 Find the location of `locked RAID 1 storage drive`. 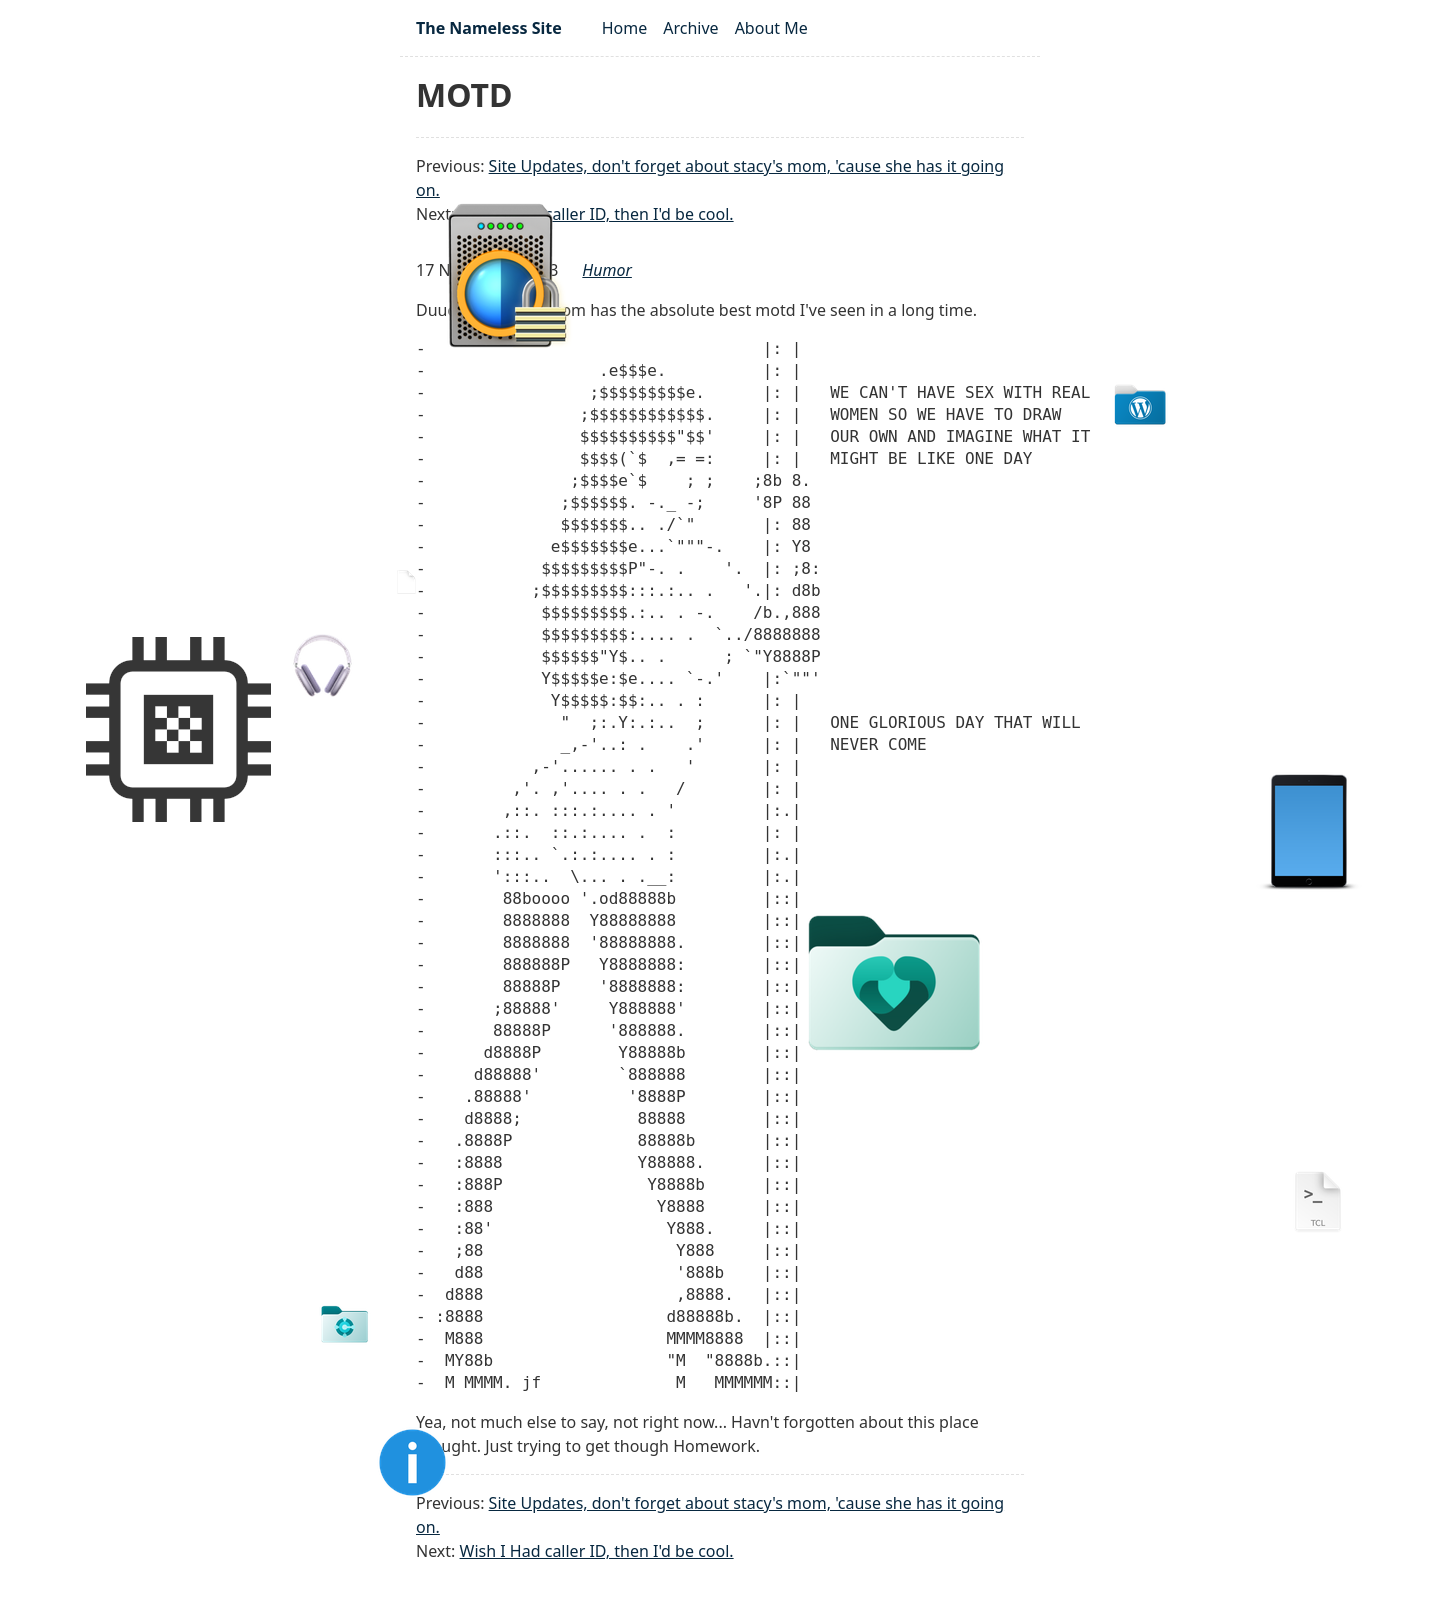

locked RAID 1 storage drive is located at coordinates (500, 275).